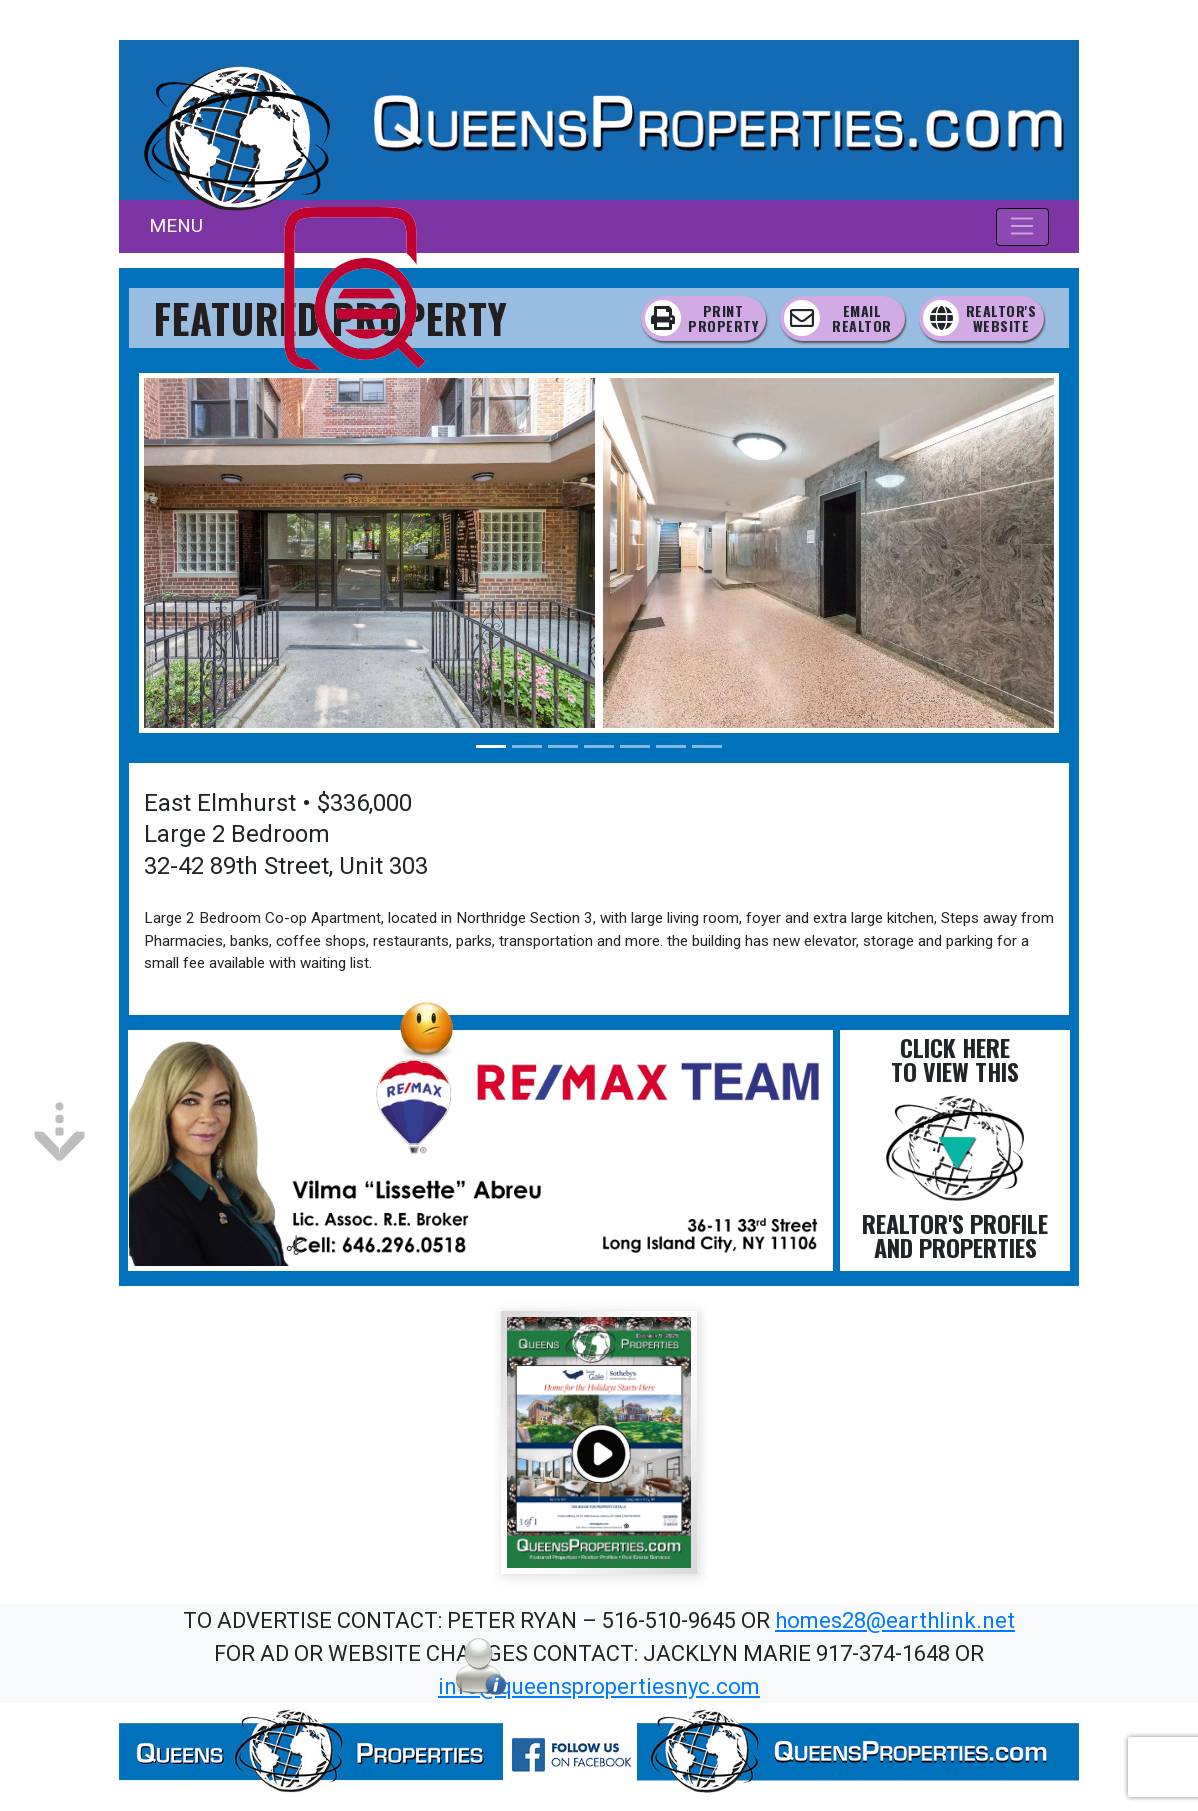  Describe the element at coordinates (59, 1131) in the screenshot. I see `open downloads folder` at that location.